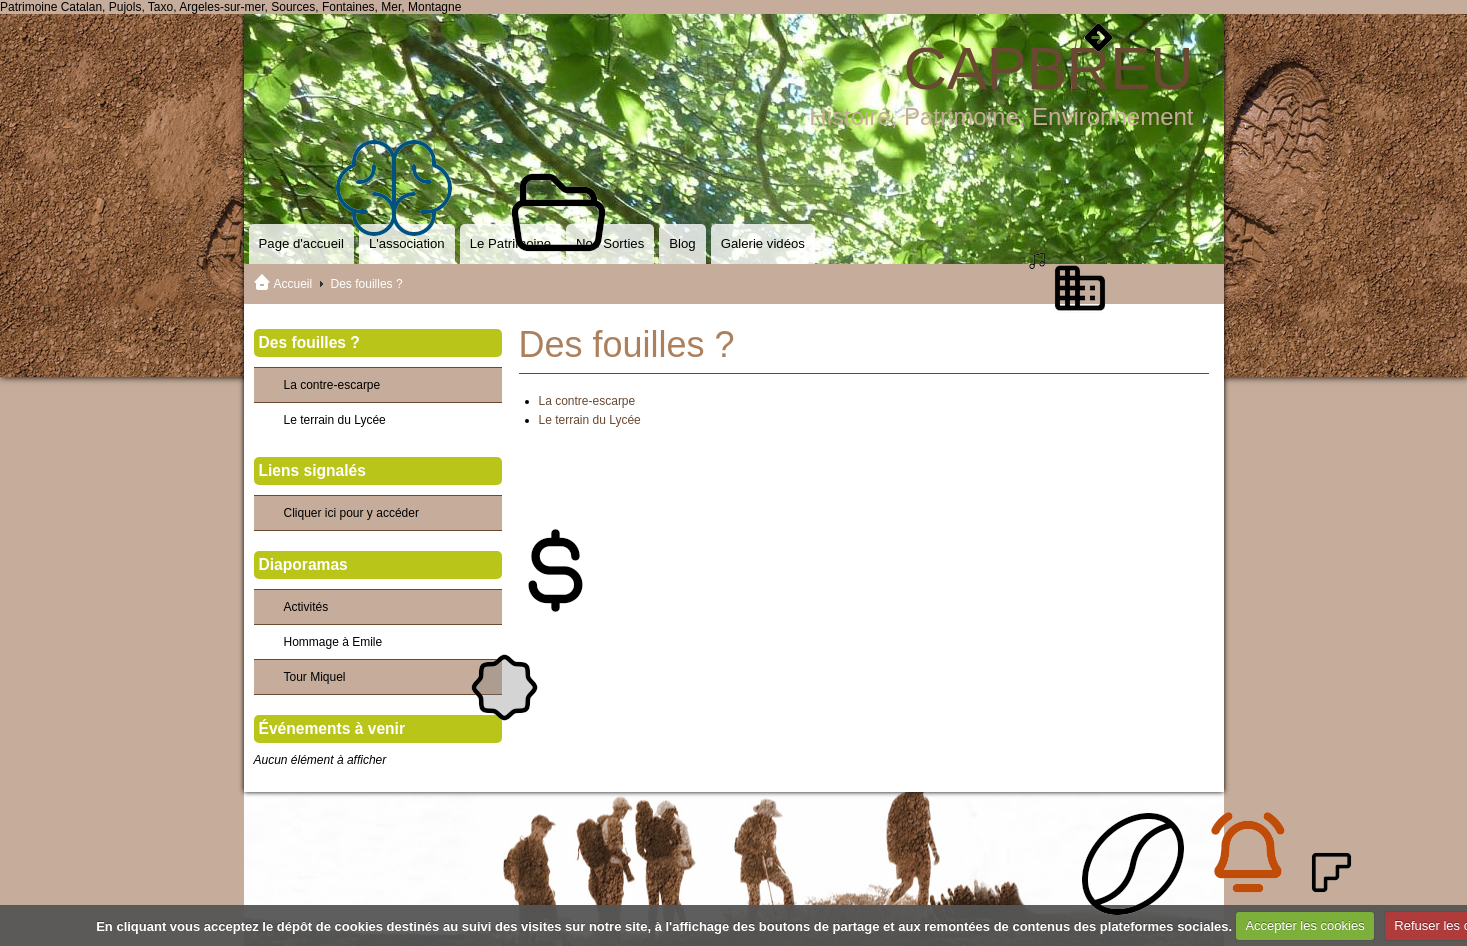 This screenshot has width=1467, height=946. Describe the element at coordinates (558, 212) in the screenshot. I see `view contents of an open folder` at that location.